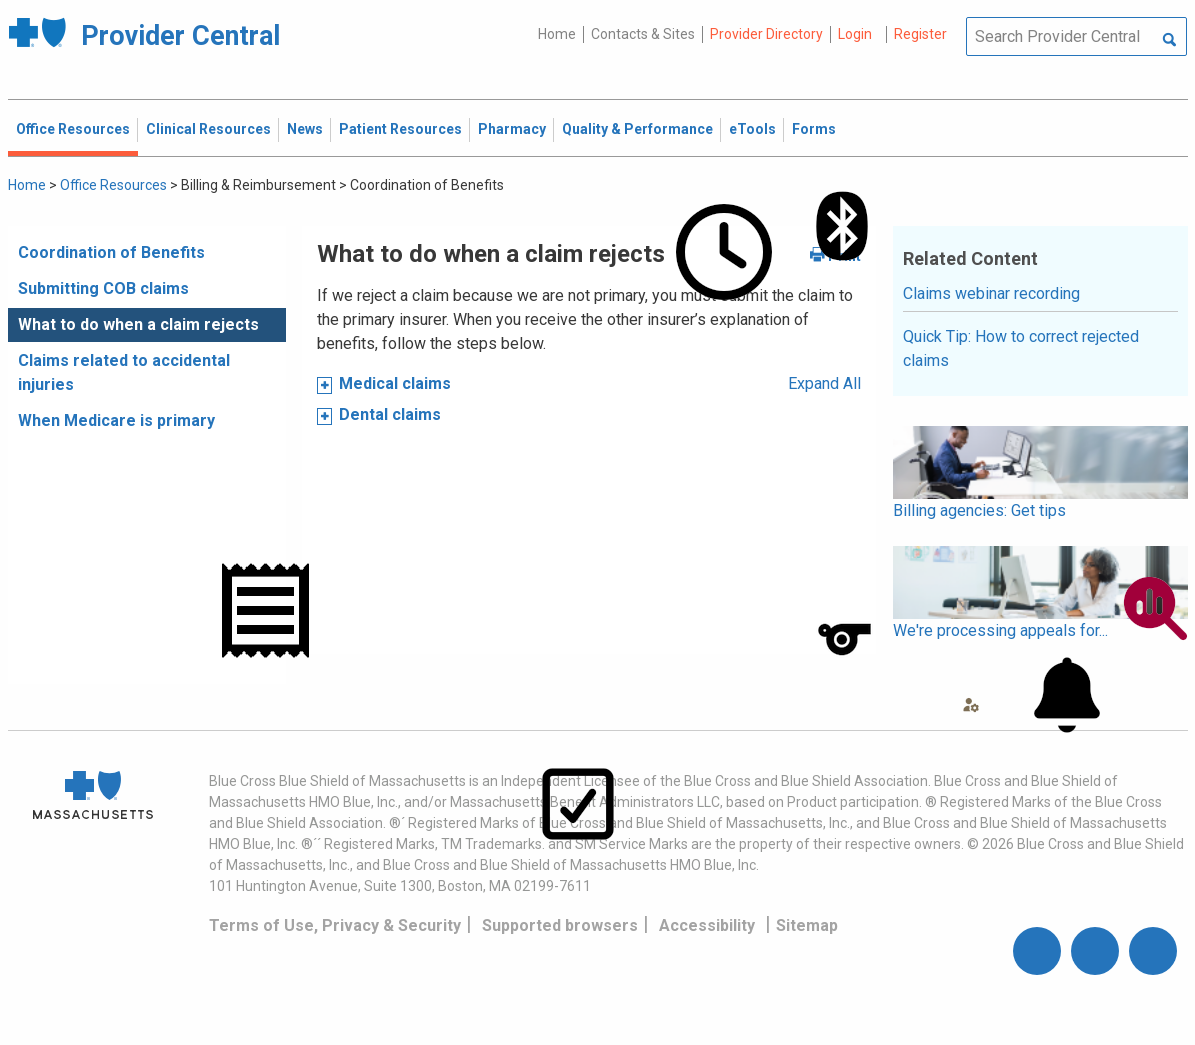 The height and width of the screenshot is (1045, 1195). What do you see at coordinates (578, 804) in the screenshot?
I see `mark item as complete` at bounding box center [578, 804].